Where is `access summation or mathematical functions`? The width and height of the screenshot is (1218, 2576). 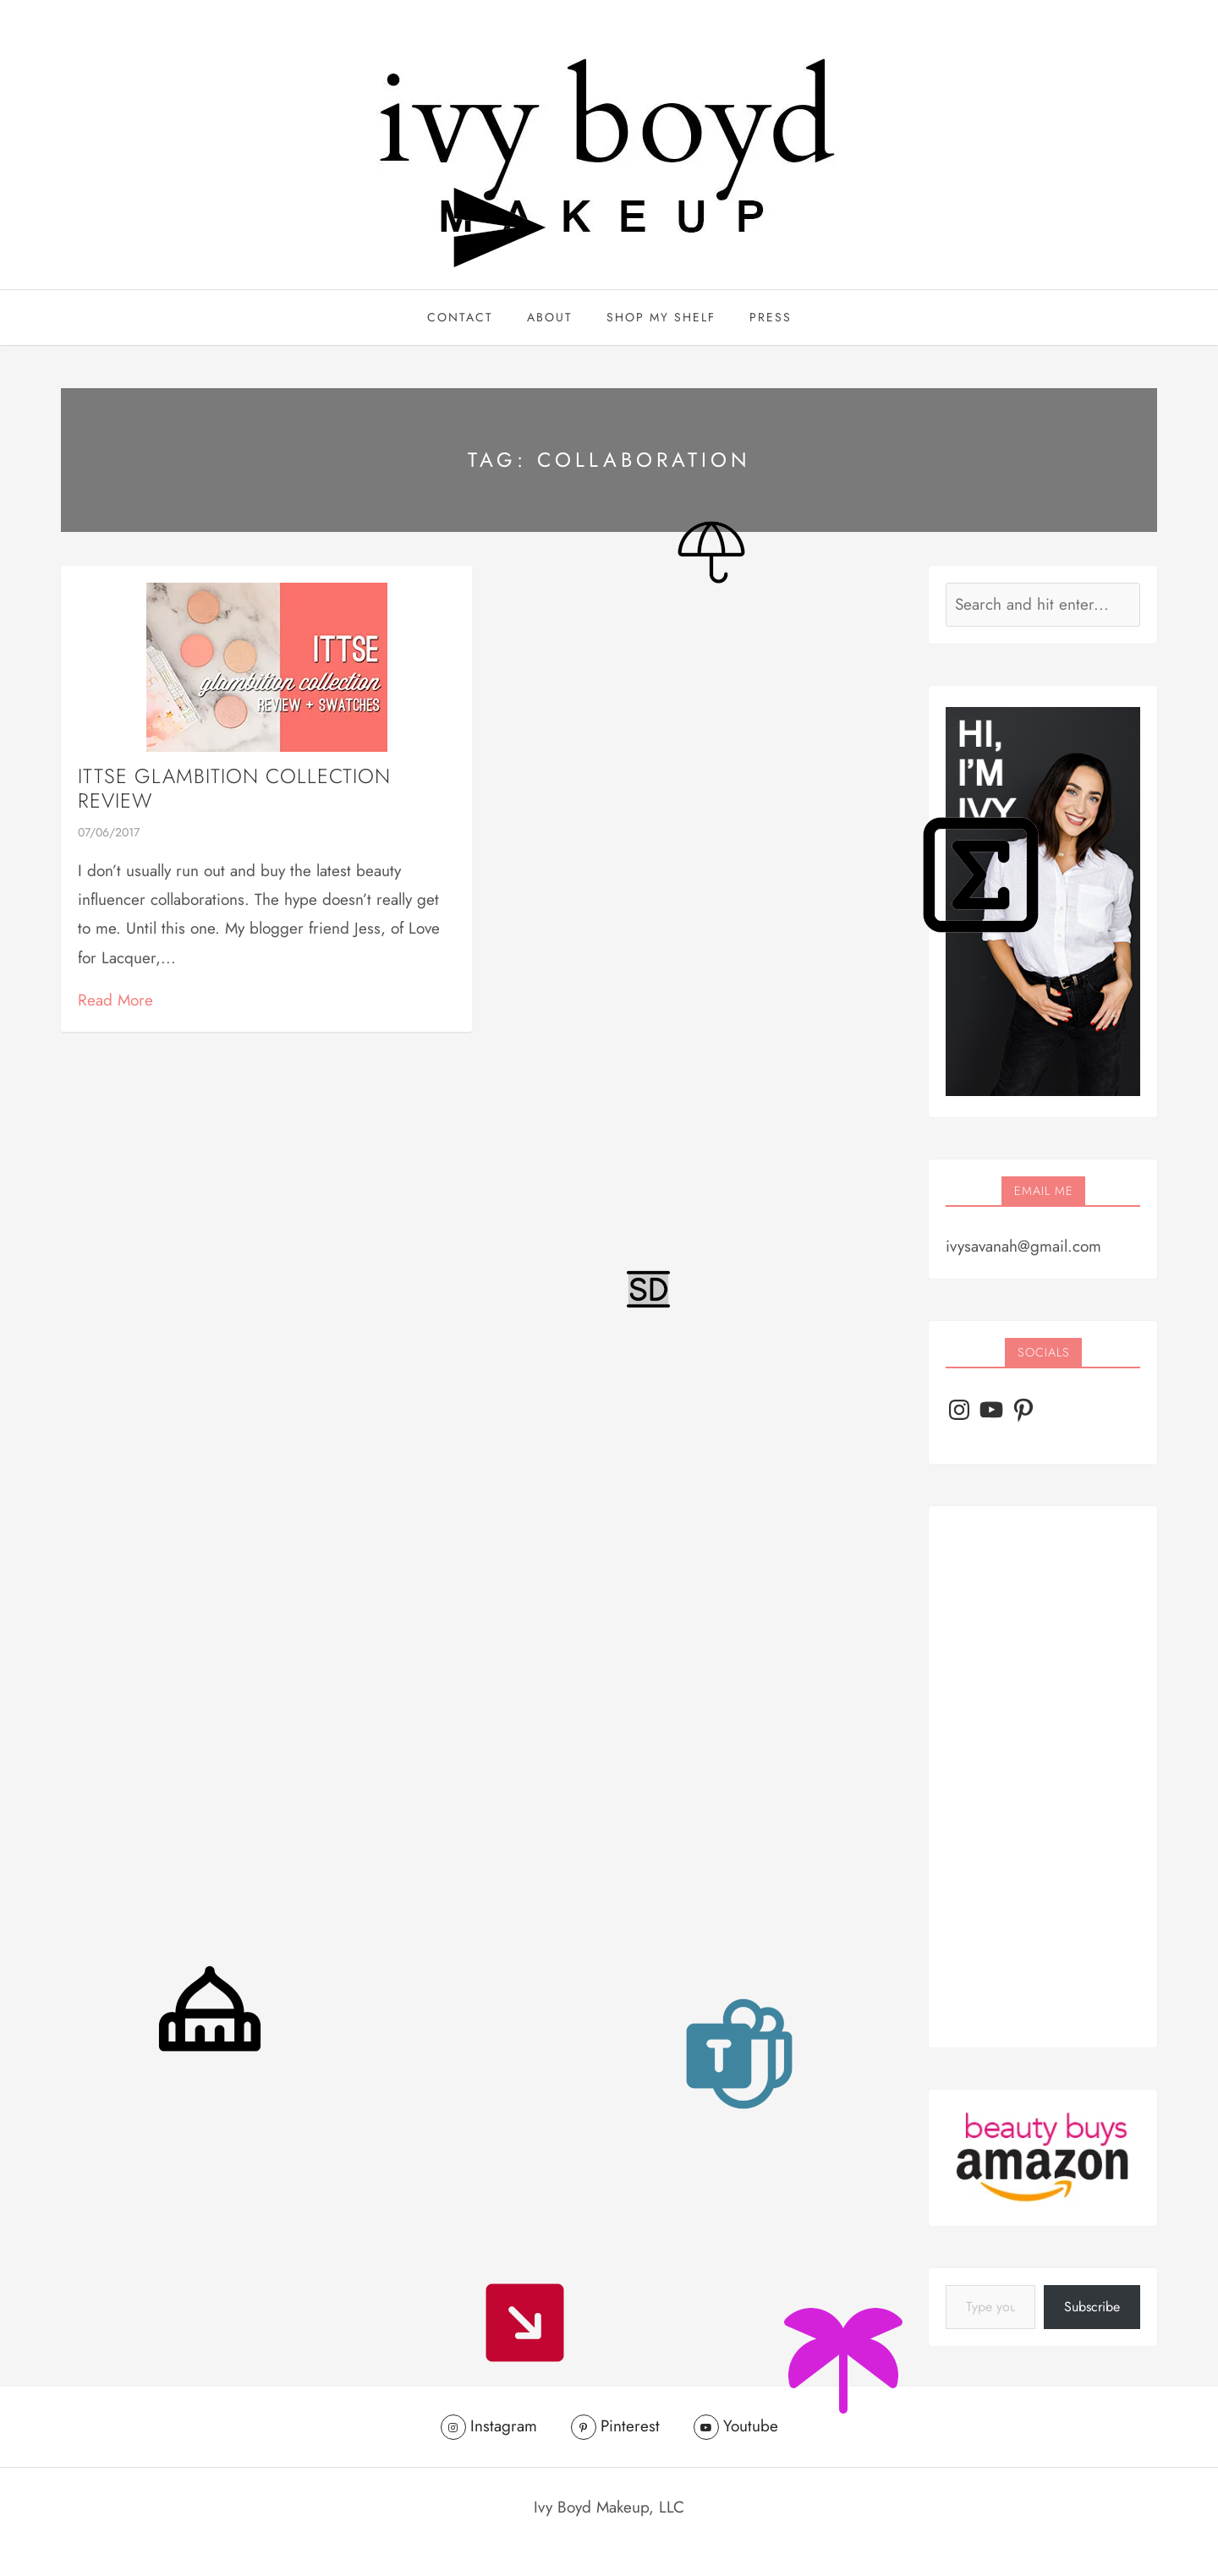
access summation or mathematical functions is located at coordinates (980, 874).